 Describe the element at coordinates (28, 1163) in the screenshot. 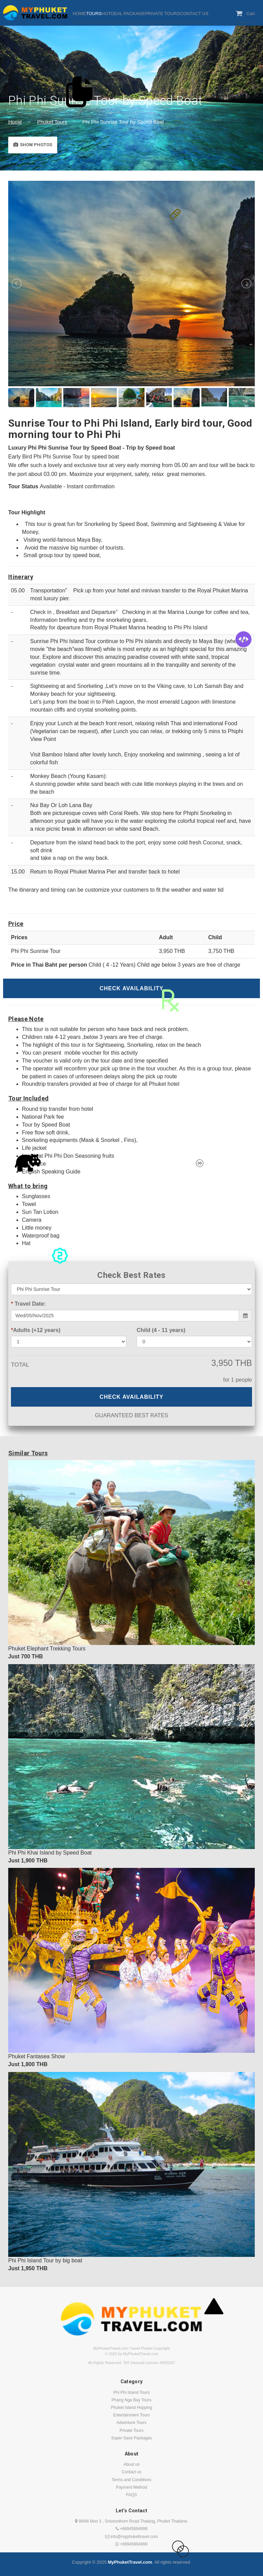

I see `hippo animal icon` at that location.